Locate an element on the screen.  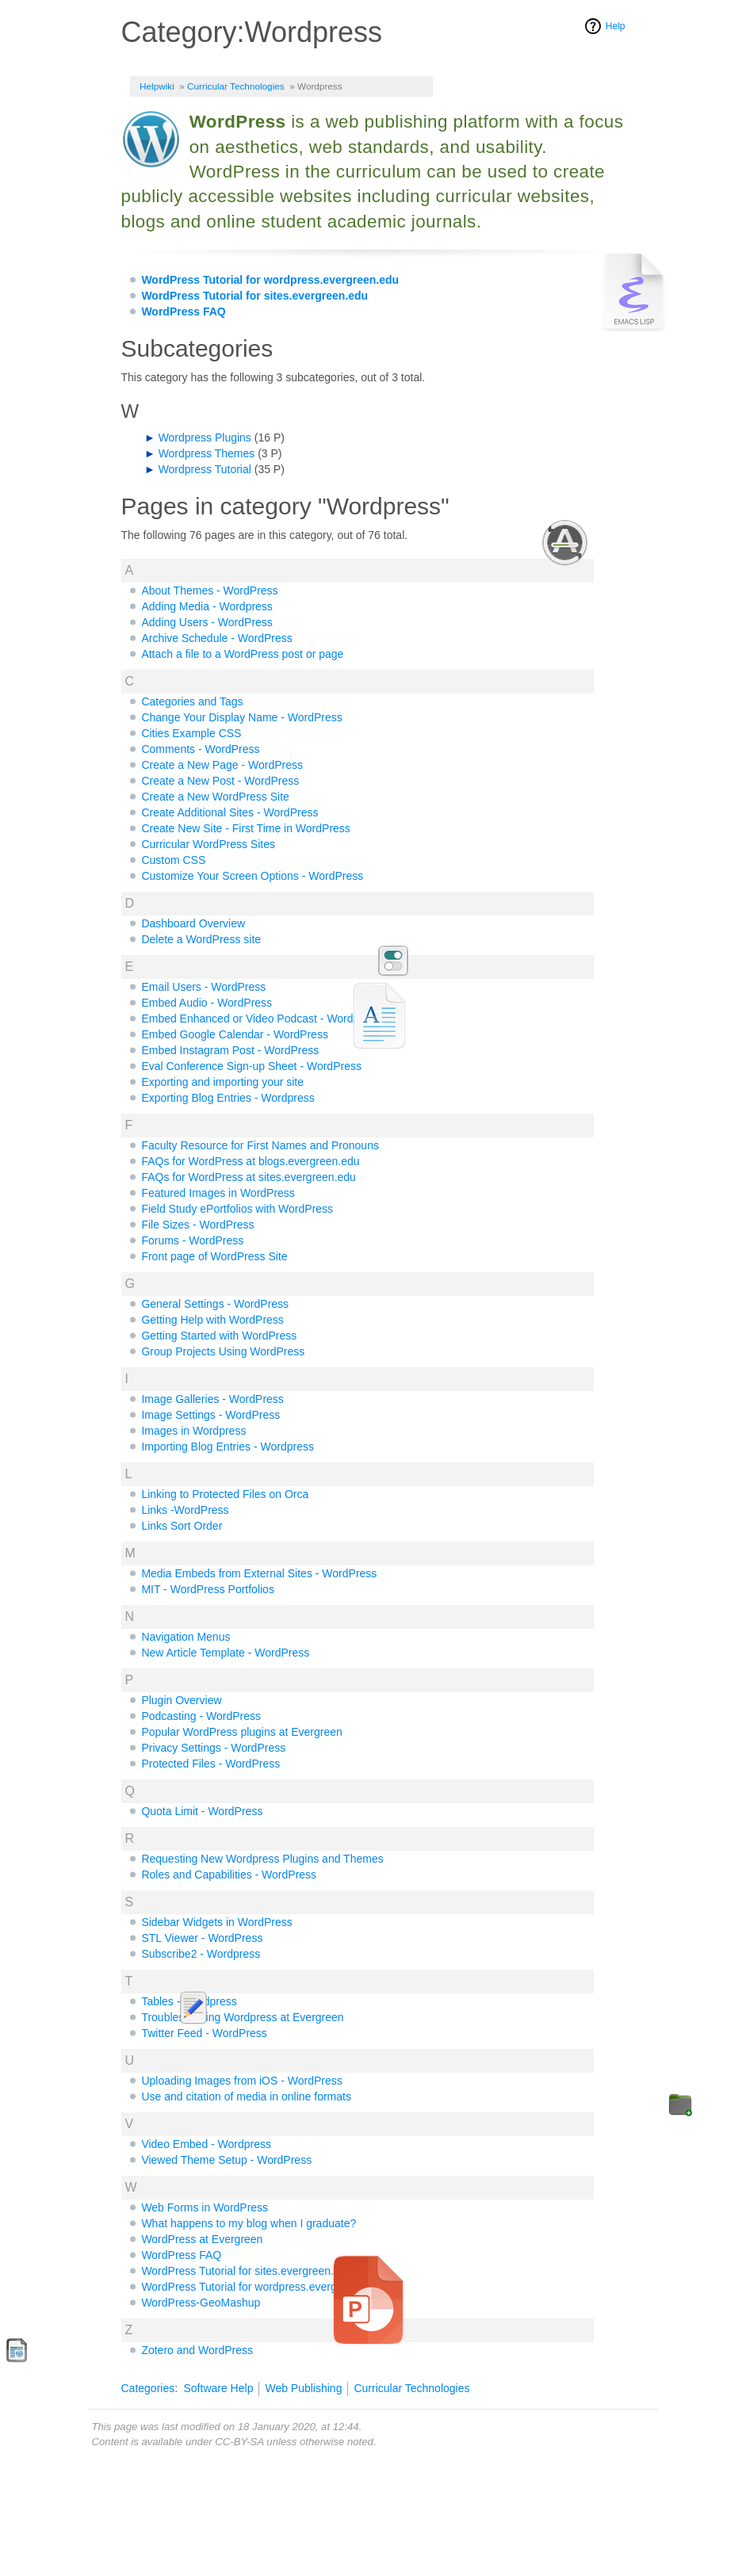
open system tweaks or settings customization is located at coordinates (393, 961).